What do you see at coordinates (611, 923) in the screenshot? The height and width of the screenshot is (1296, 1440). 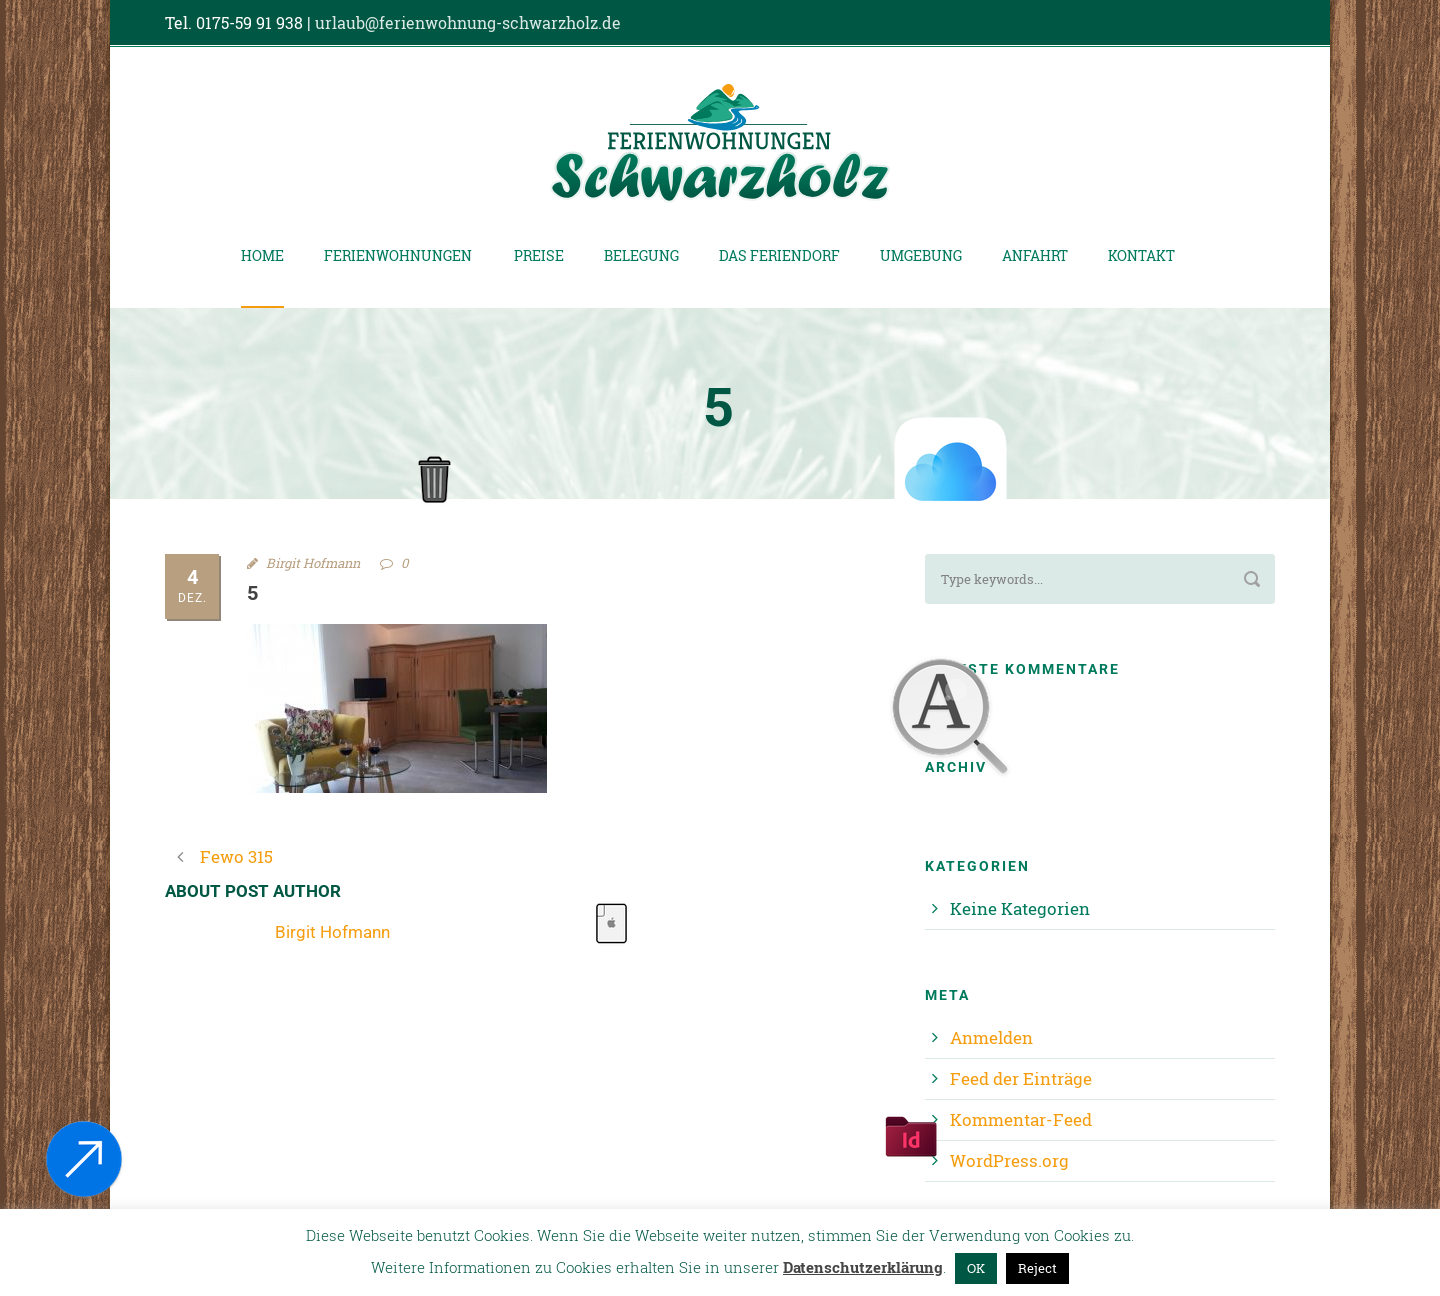 I see `access airport express device in sidebar` at bounding box center [611, 923].